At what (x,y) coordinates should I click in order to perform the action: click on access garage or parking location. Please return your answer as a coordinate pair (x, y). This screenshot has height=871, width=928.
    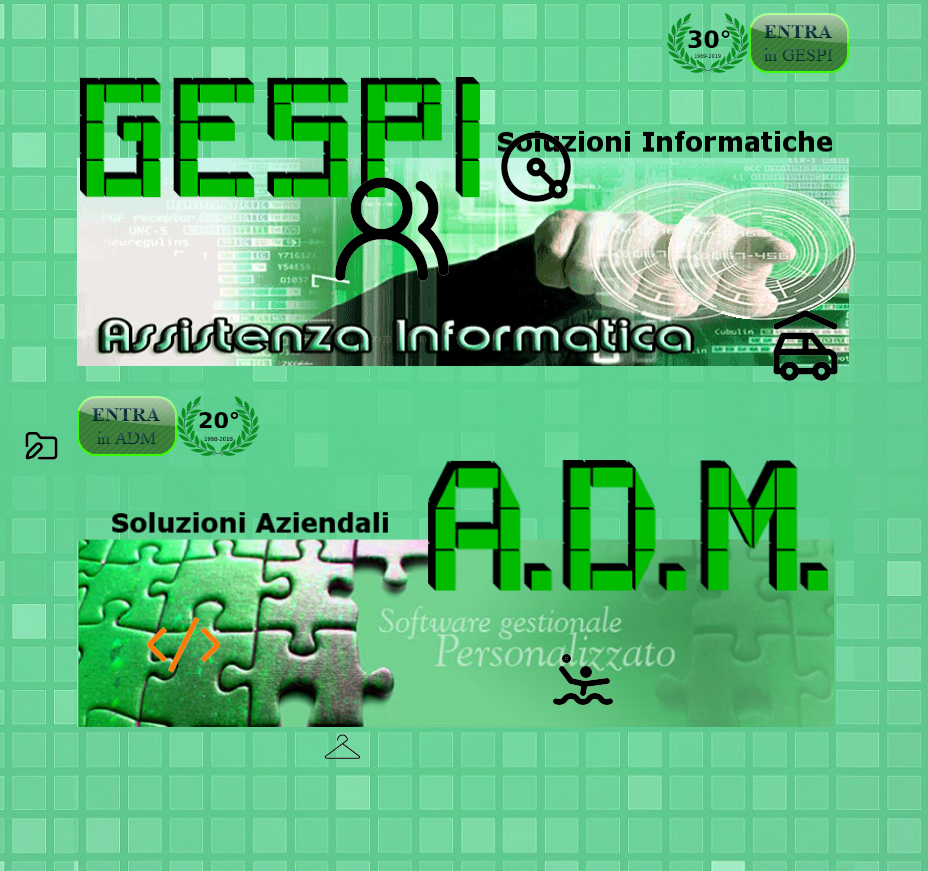
    Looking at the image, I should click on (805, 345).